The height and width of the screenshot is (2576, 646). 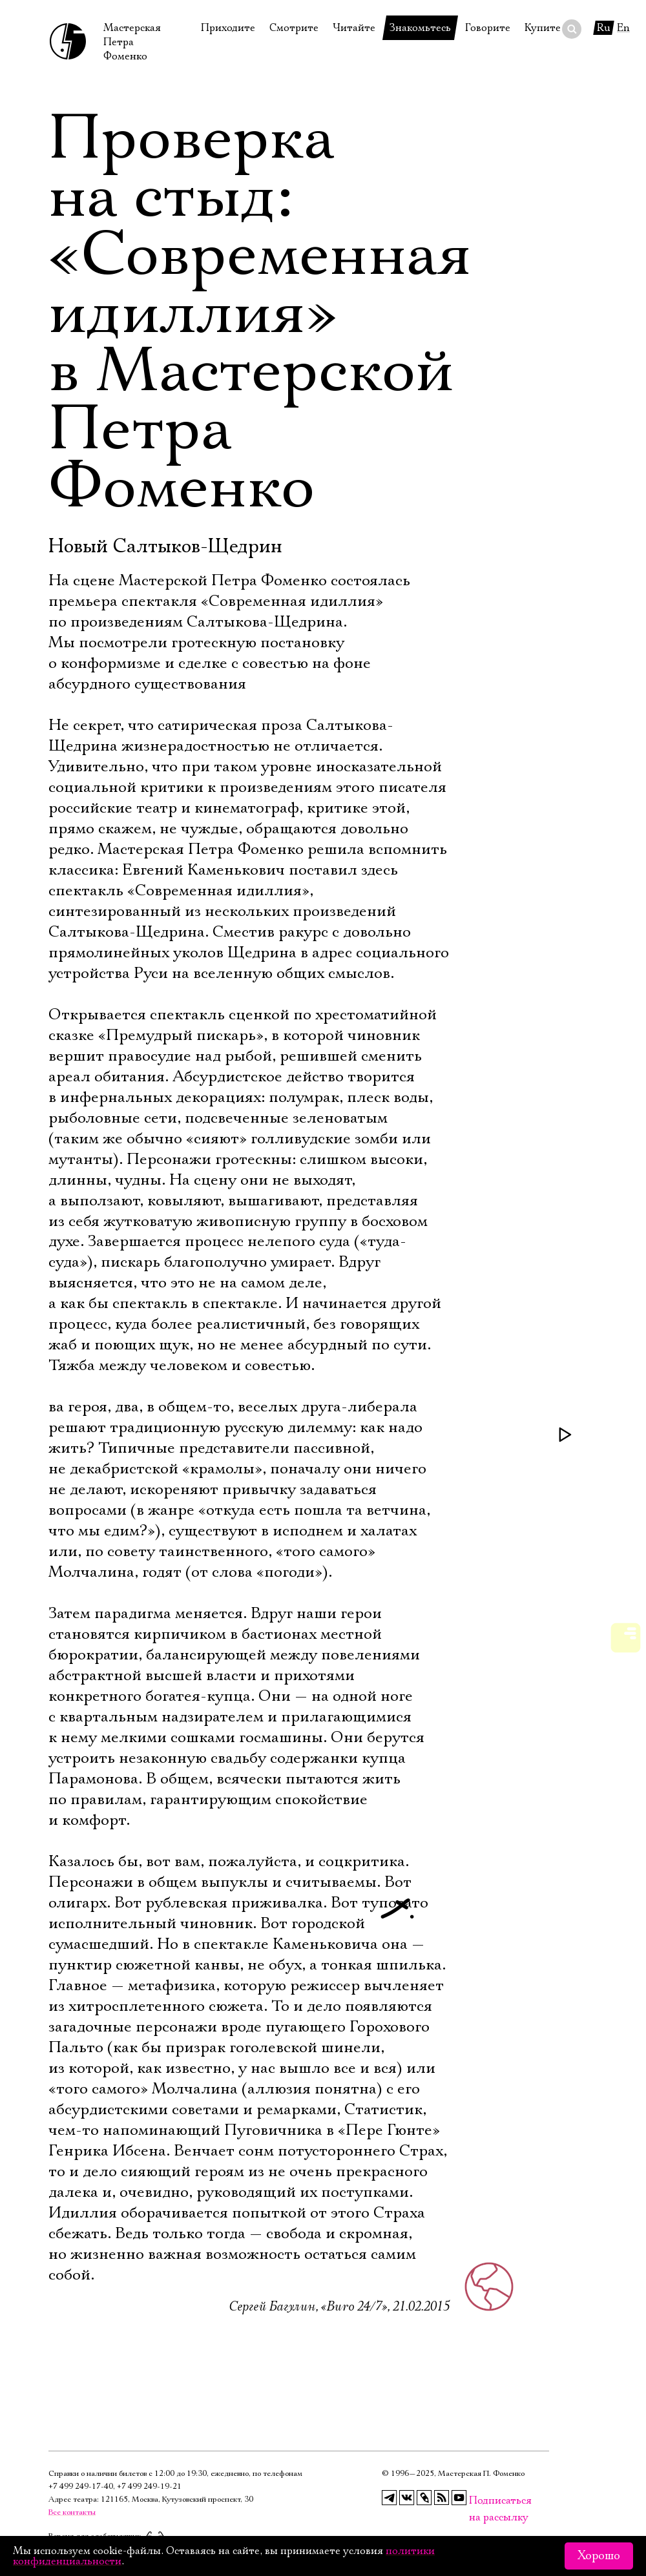 What do you see at coordinates (489, 2287) in the screenshot?
I see `switch to international or global settings` at bounding box center [489, 2287].